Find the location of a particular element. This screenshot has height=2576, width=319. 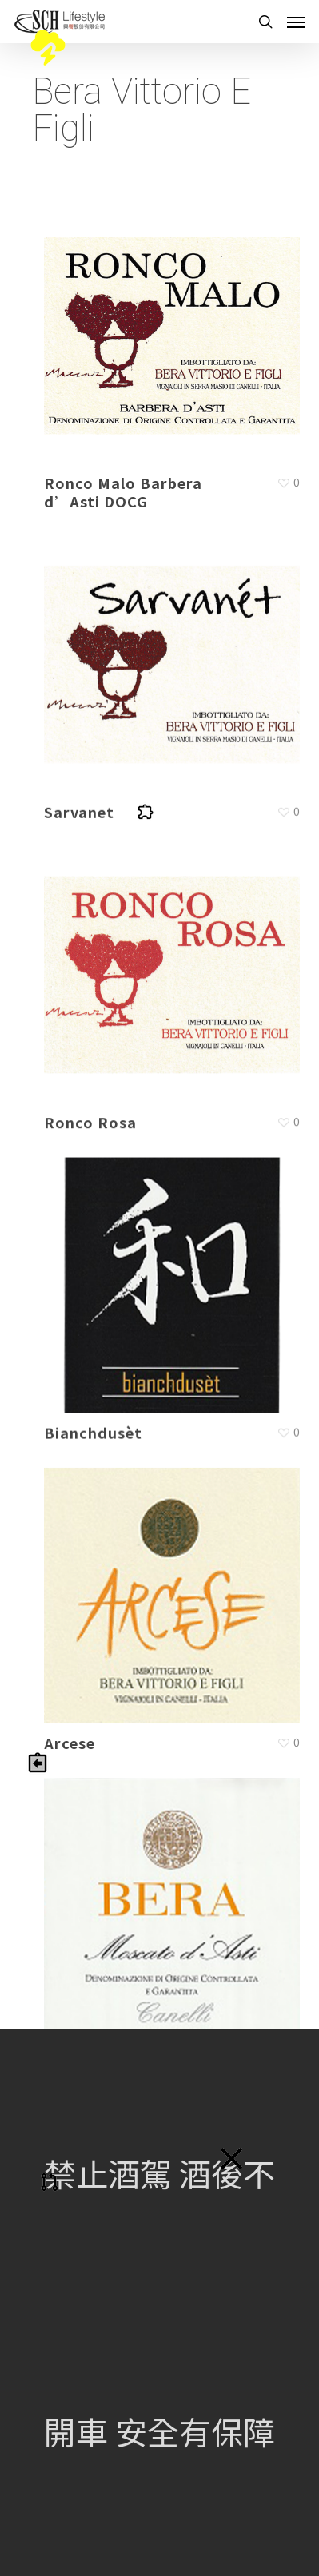

close a window or dialog is located at coordinates (231, 2158).